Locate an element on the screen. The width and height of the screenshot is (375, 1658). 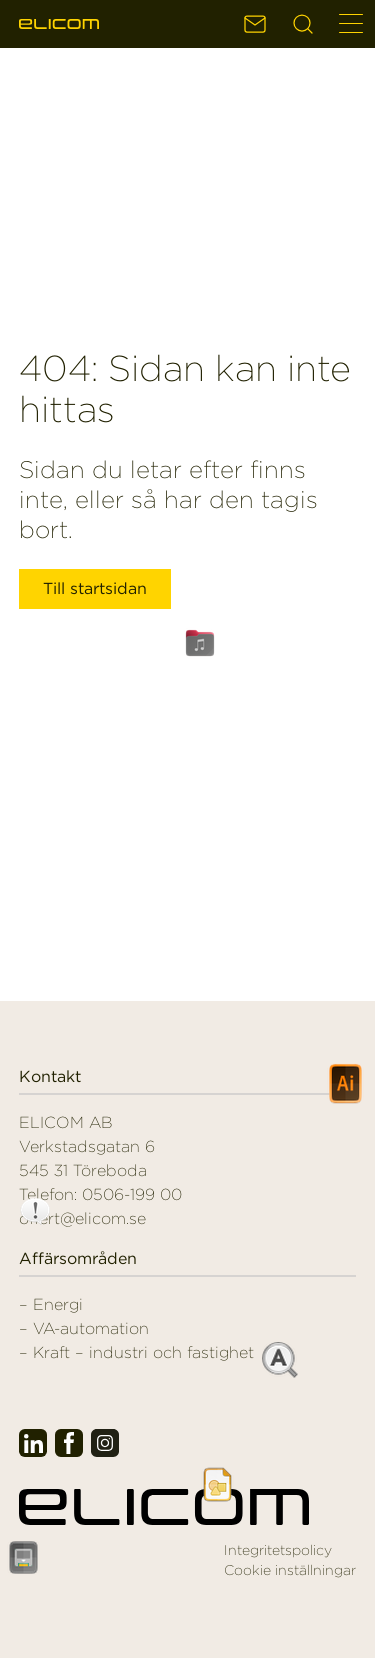
search within file contents is located at coordinates (280, 1360).